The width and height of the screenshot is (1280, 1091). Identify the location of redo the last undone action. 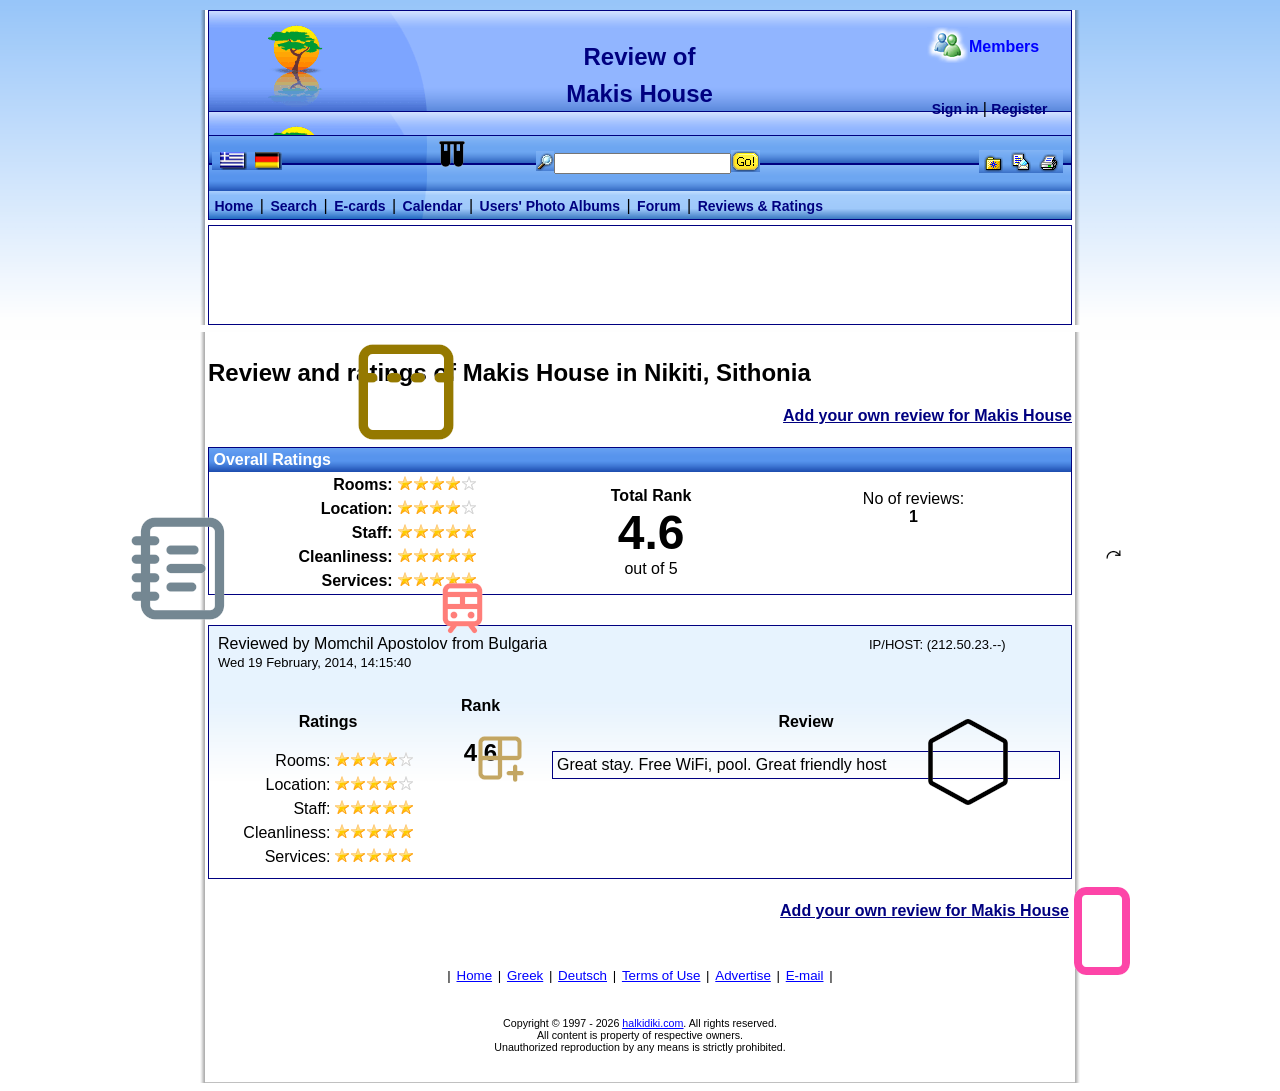
(1113, 554).